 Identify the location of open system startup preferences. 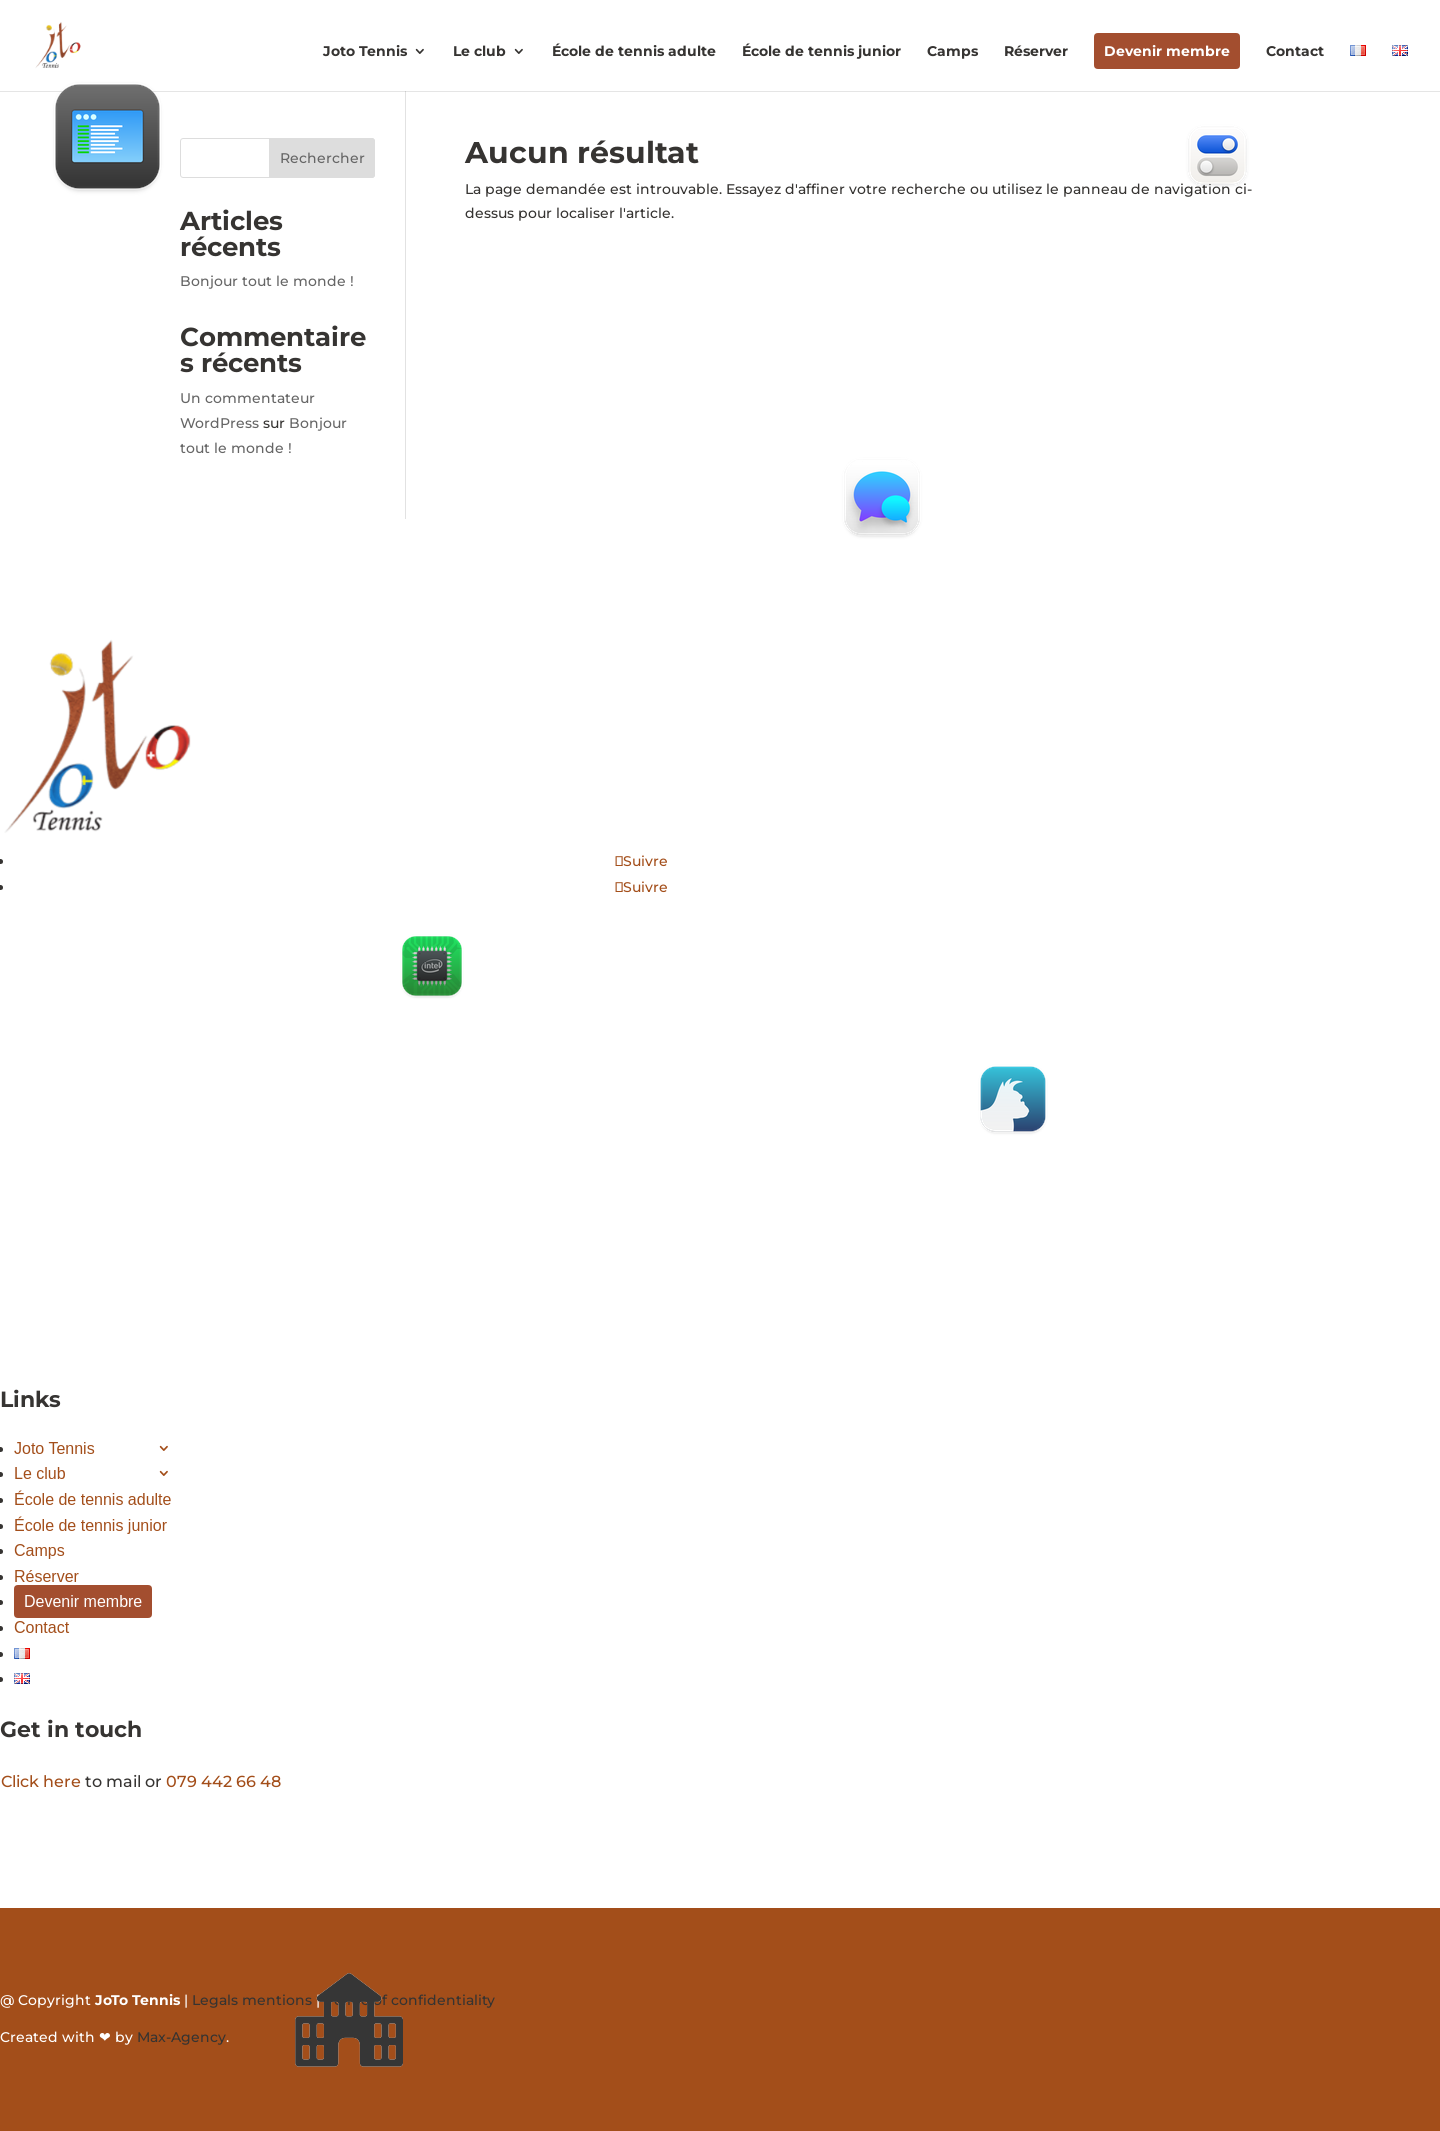
(107, 136).